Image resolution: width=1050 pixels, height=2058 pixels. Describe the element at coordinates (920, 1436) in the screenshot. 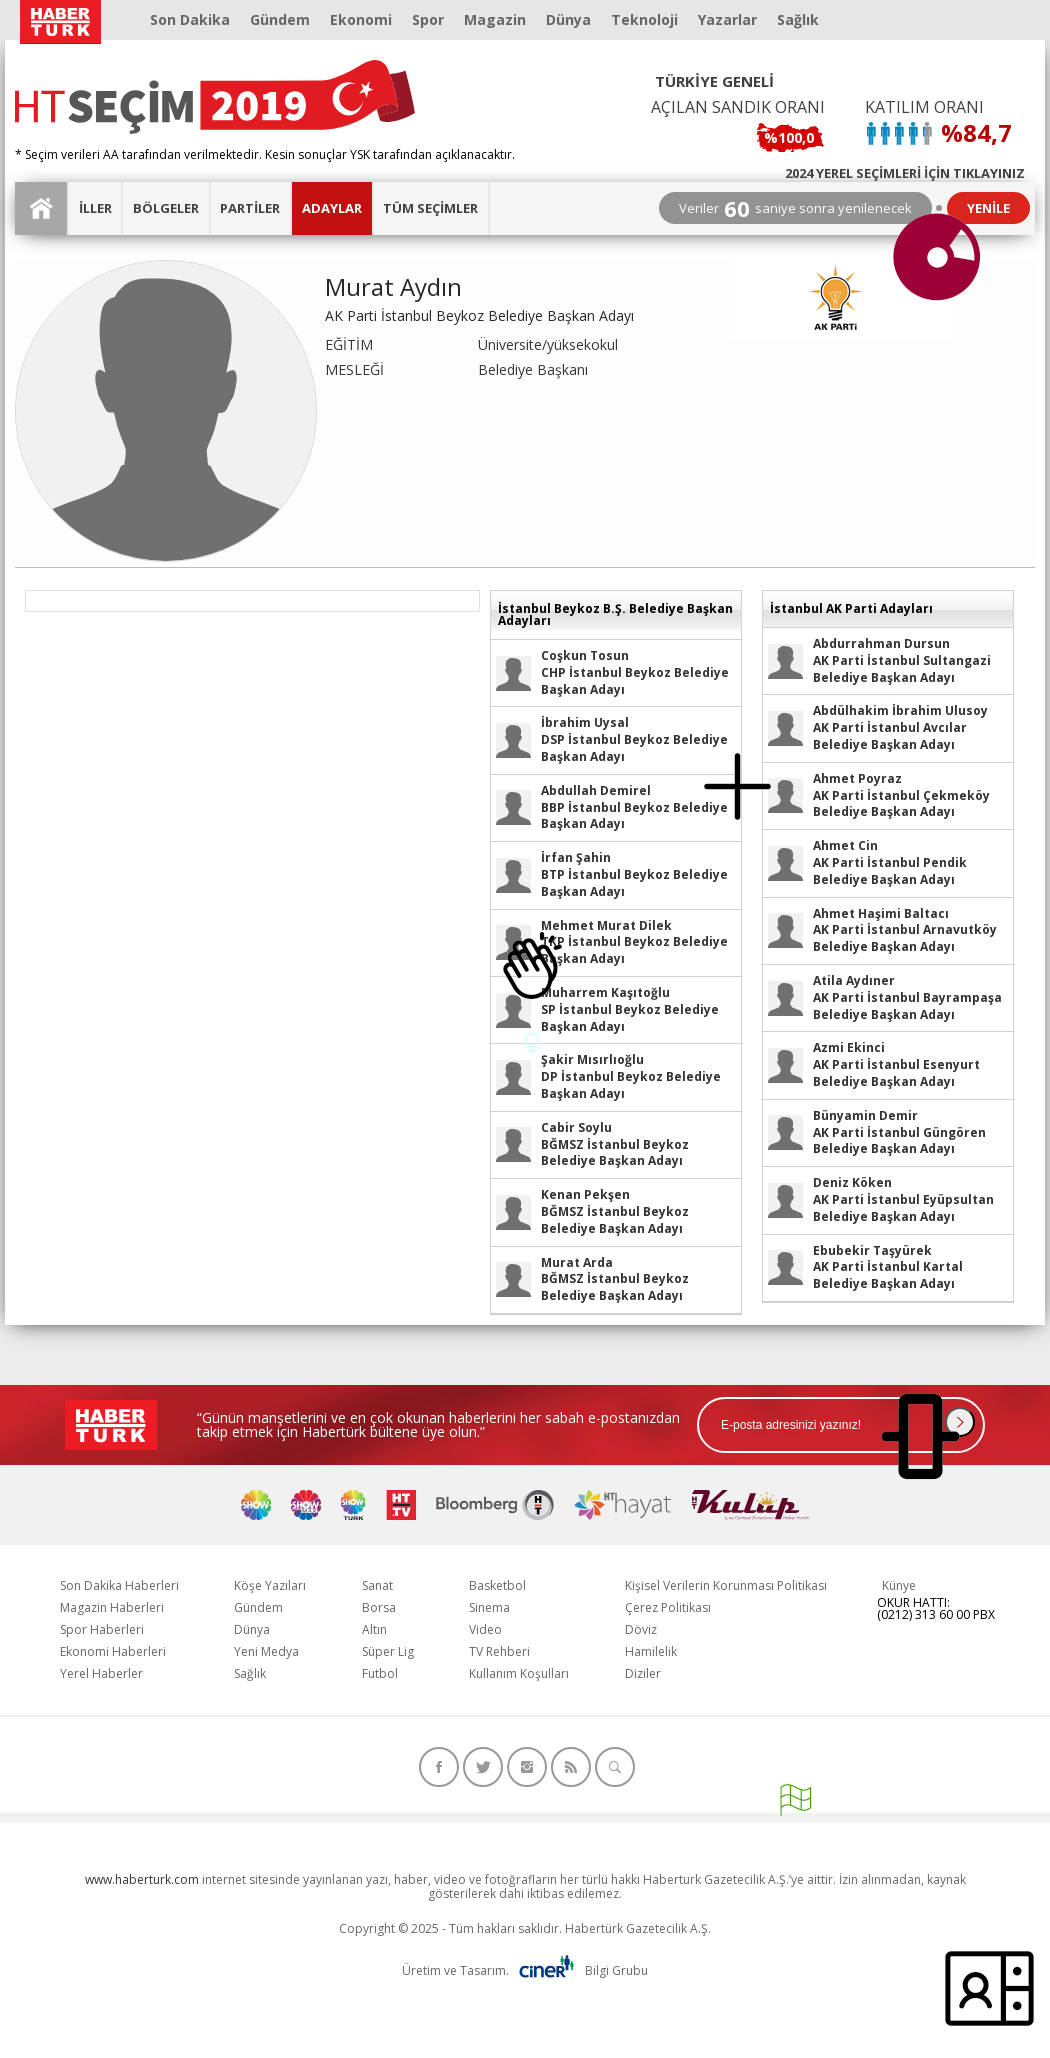

I see `center align object vertically` at that location.